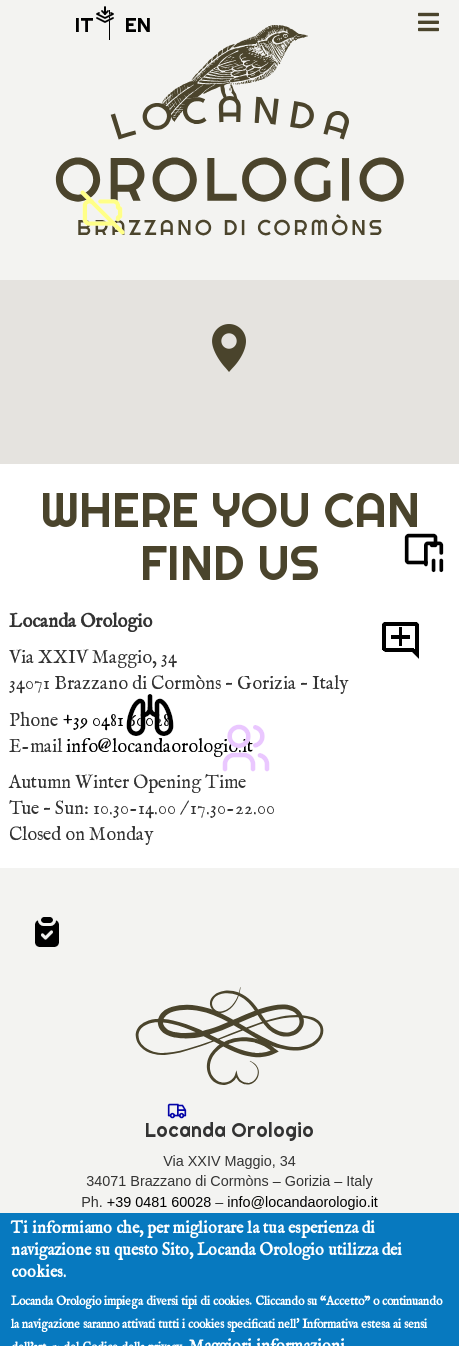 The image size is (459, 1346). What do you see at coordinates (177, 1111) in the screenshot?
I see `track your delivery status` at bounding box center [177, 1111].